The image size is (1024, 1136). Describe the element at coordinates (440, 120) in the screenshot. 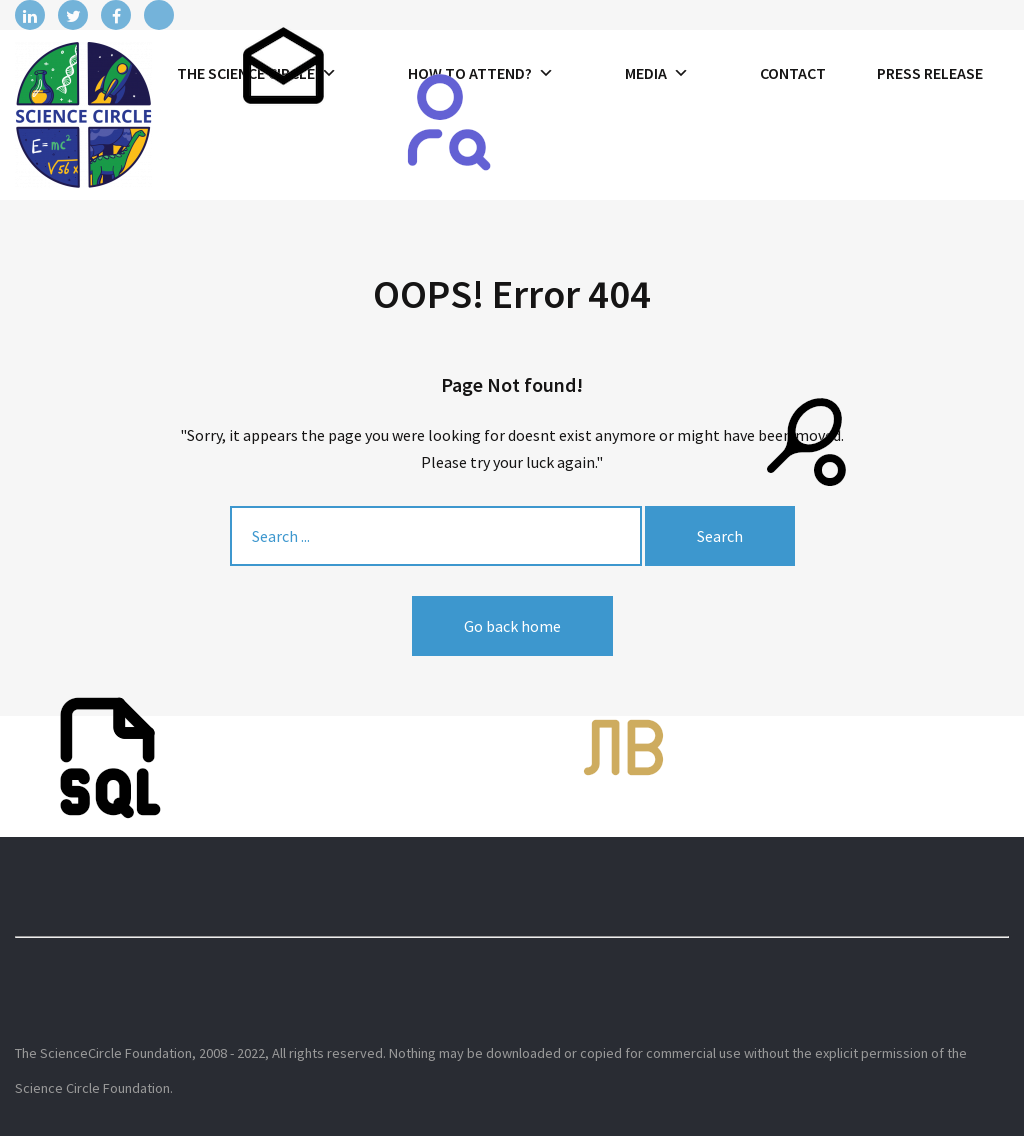

I see `search for a user or contact` at that location.